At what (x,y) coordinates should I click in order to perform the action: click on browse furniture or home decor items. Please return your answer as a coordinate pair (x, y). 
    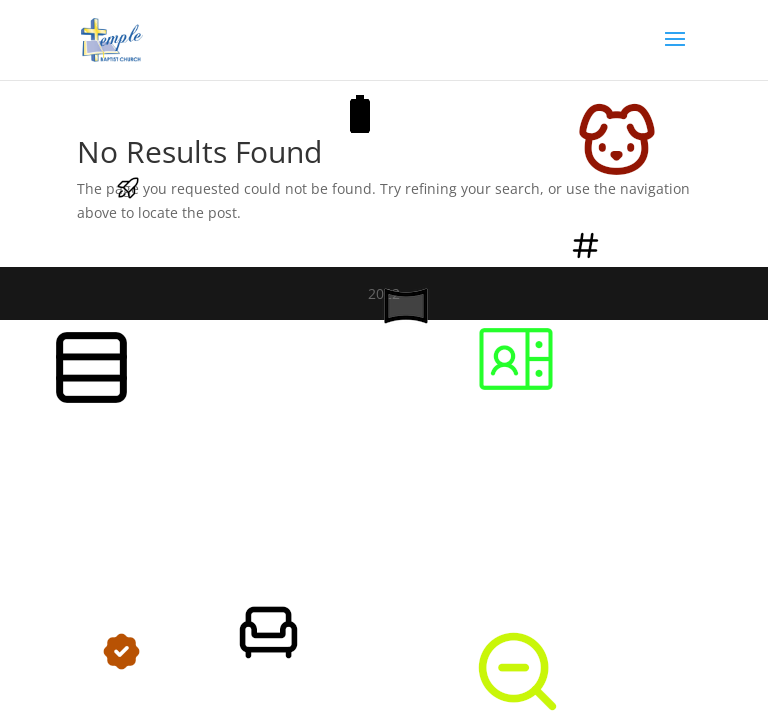
    Looking at the image, I should click on (268, 632).